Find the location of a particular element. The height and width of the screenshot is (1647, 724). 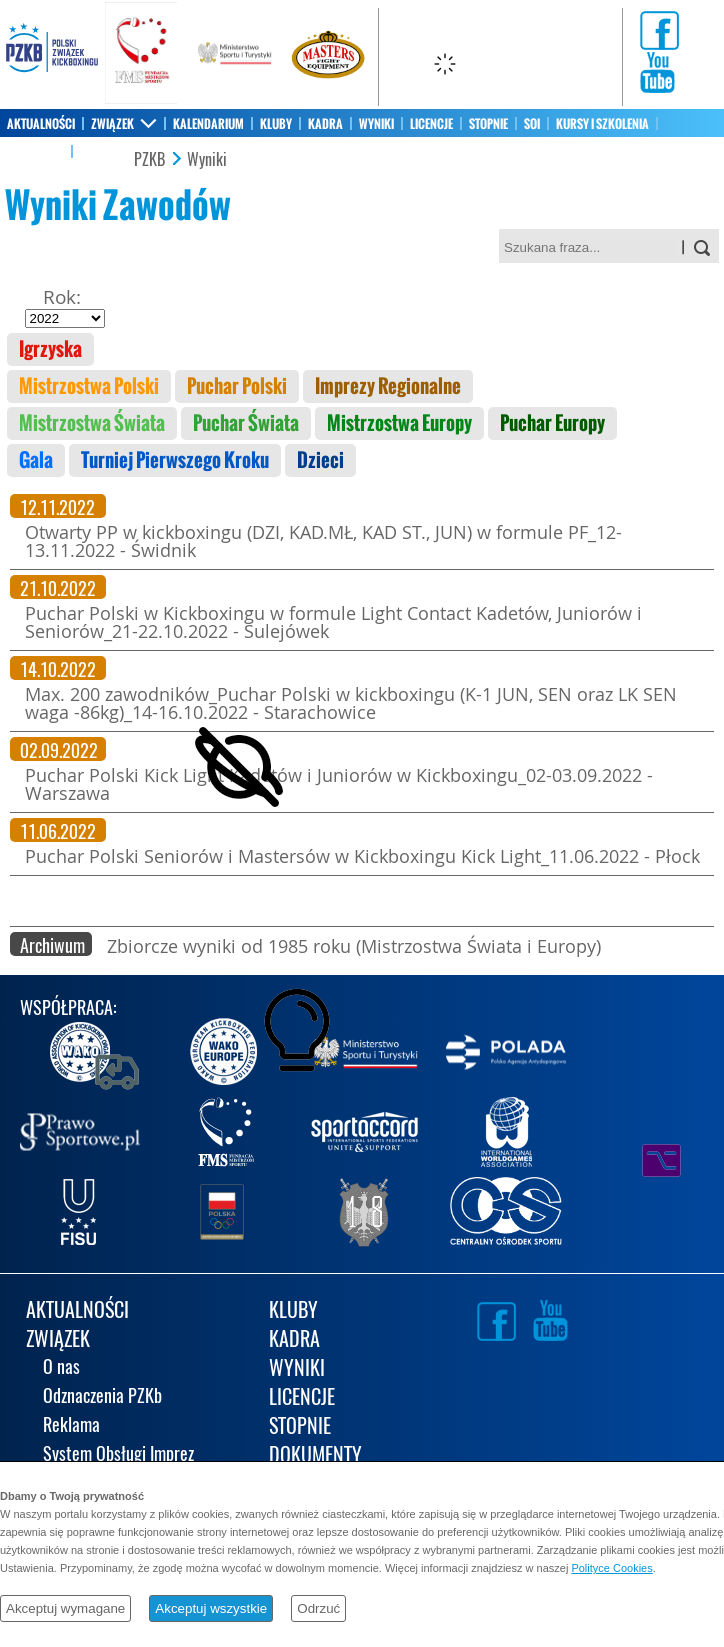

view tips or helpful suggestions is located at coordinates (297, 1030).